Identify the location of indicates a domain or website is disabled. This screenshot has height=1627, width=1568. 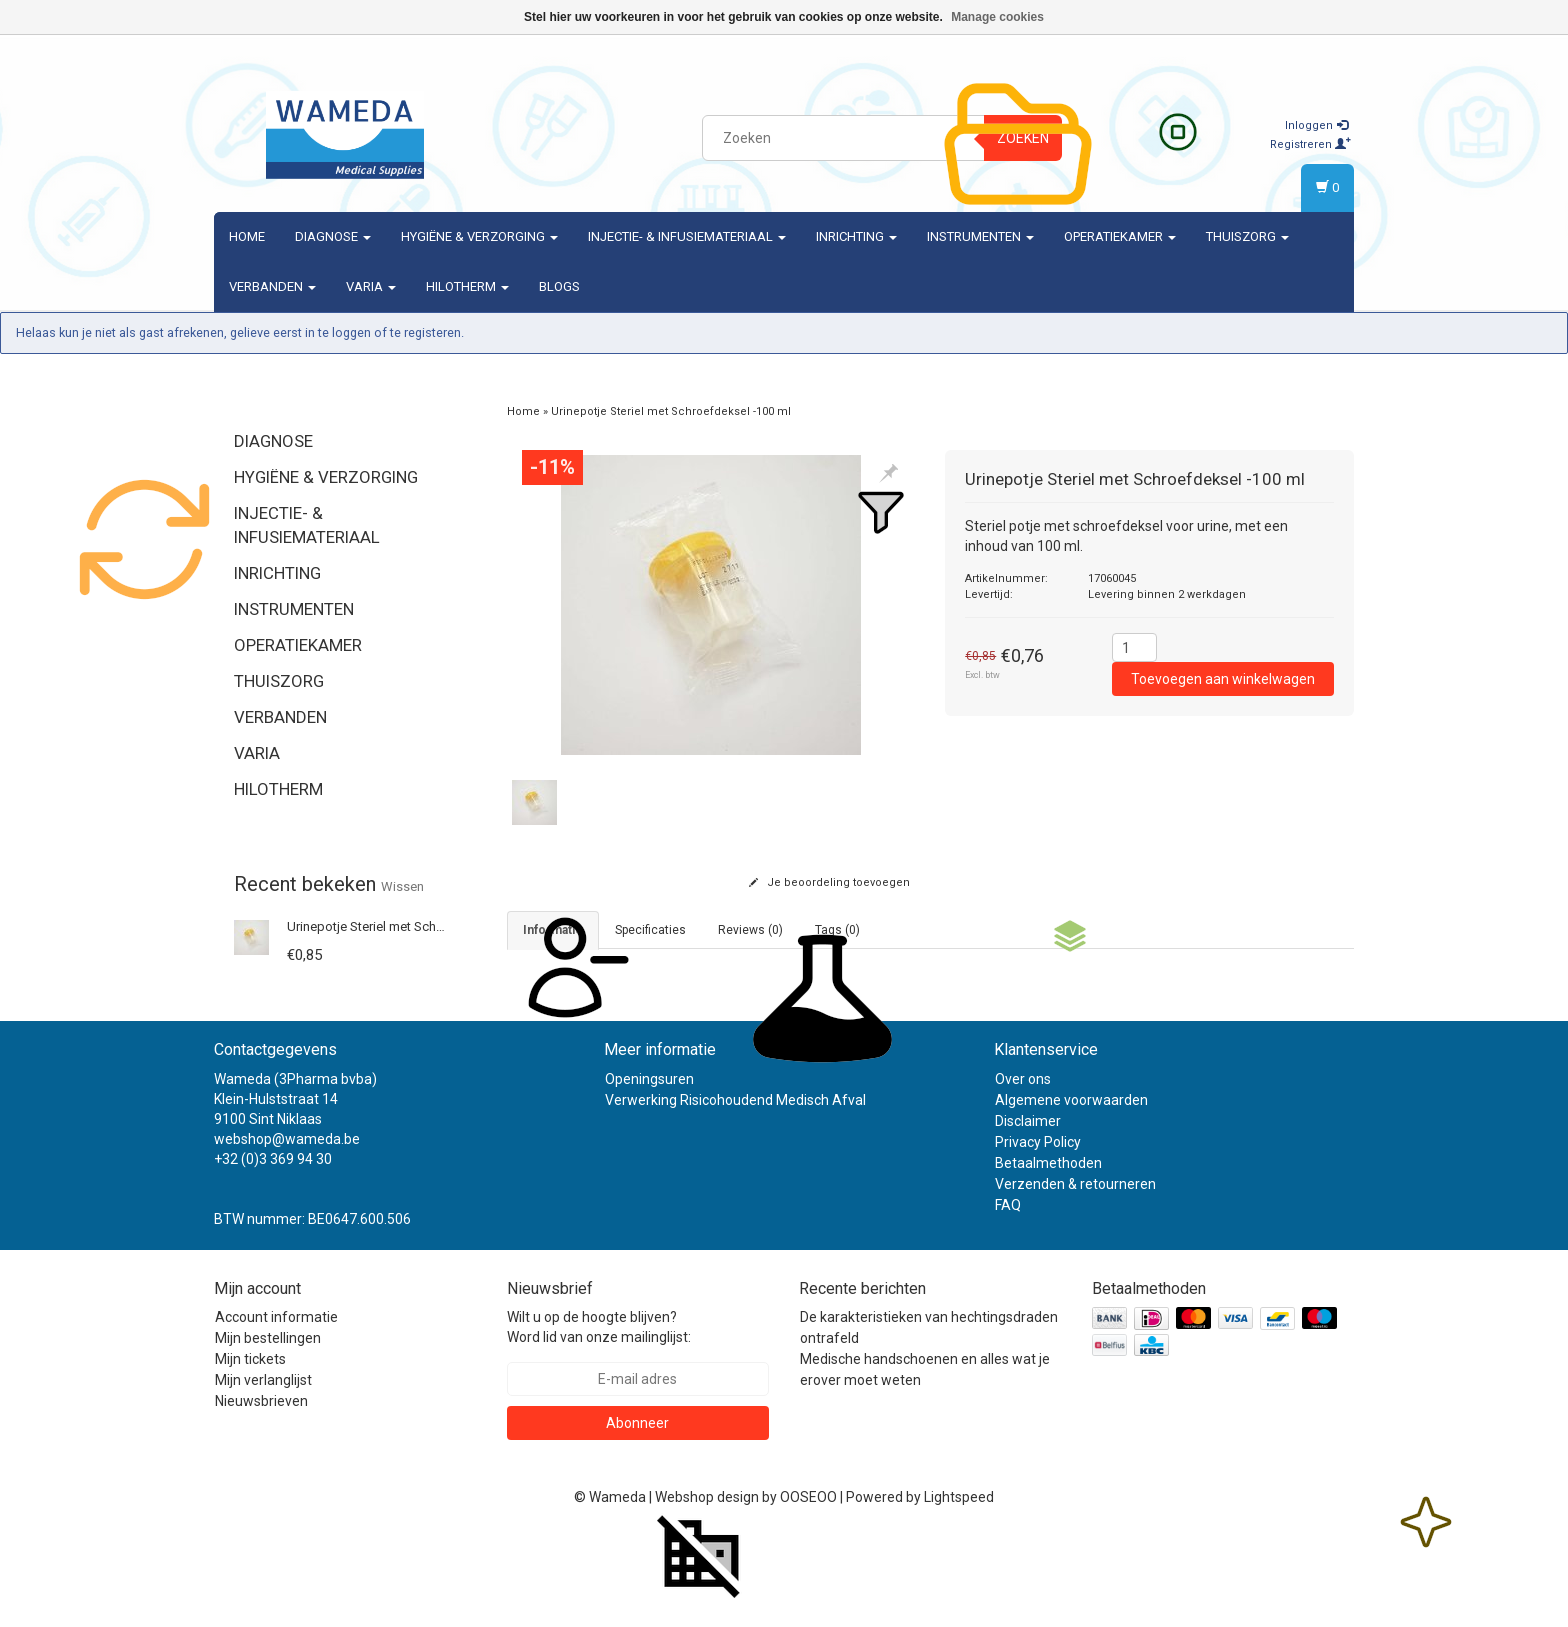
(701, 1553).